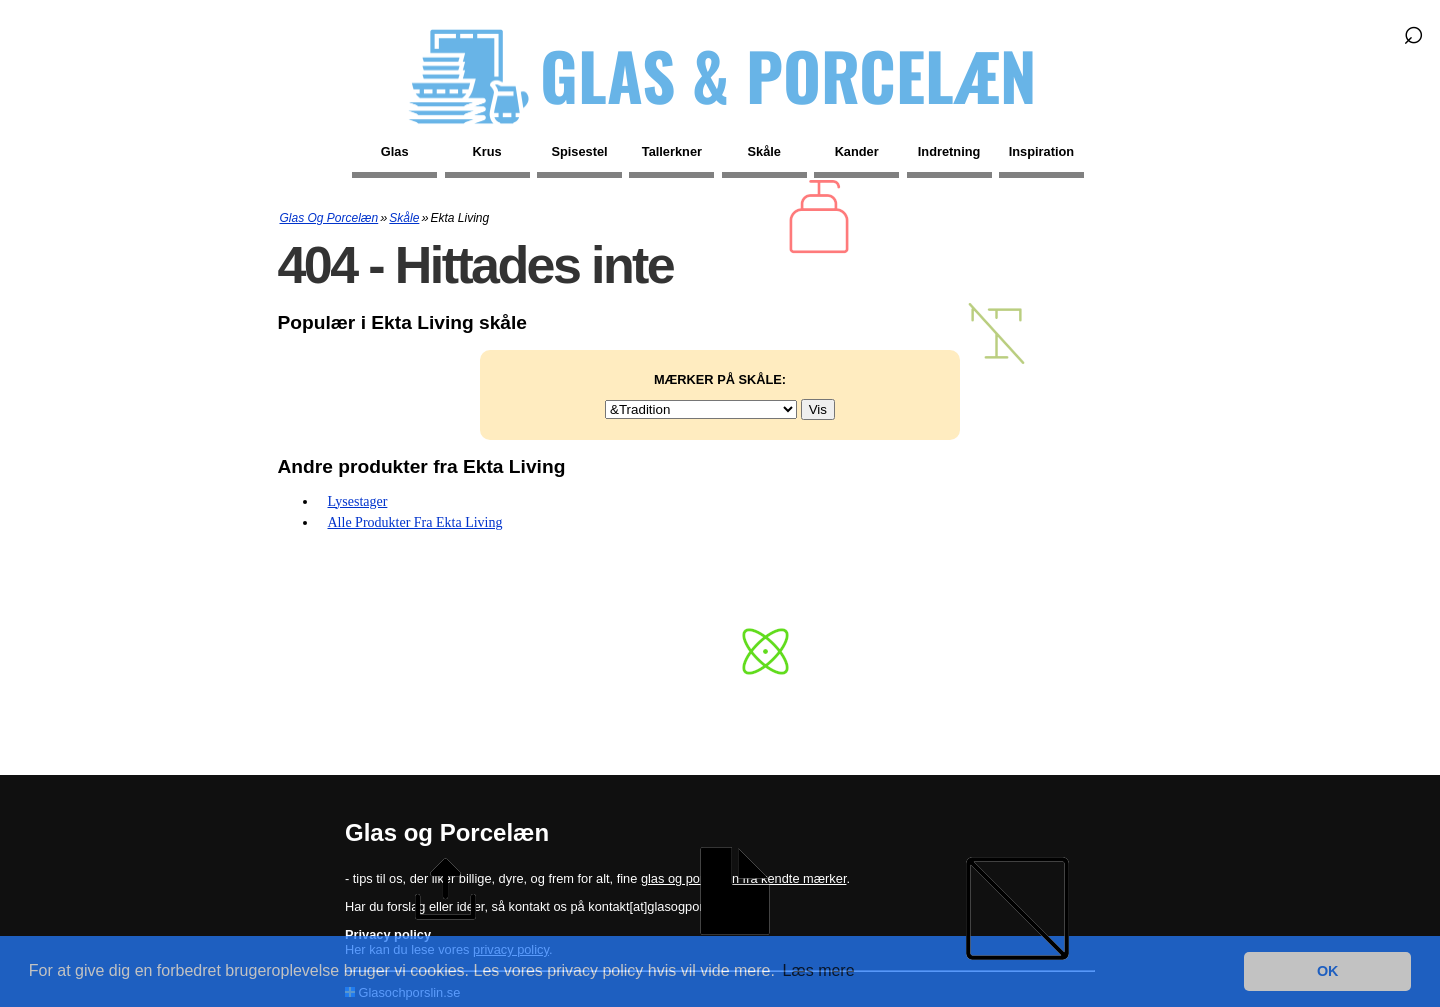 This screenshot has width=1440, height=1007. Describe the element at coordinates (1017, 908) in the screenshot. I see `placeholder for missing or unloaded image content` at that location.